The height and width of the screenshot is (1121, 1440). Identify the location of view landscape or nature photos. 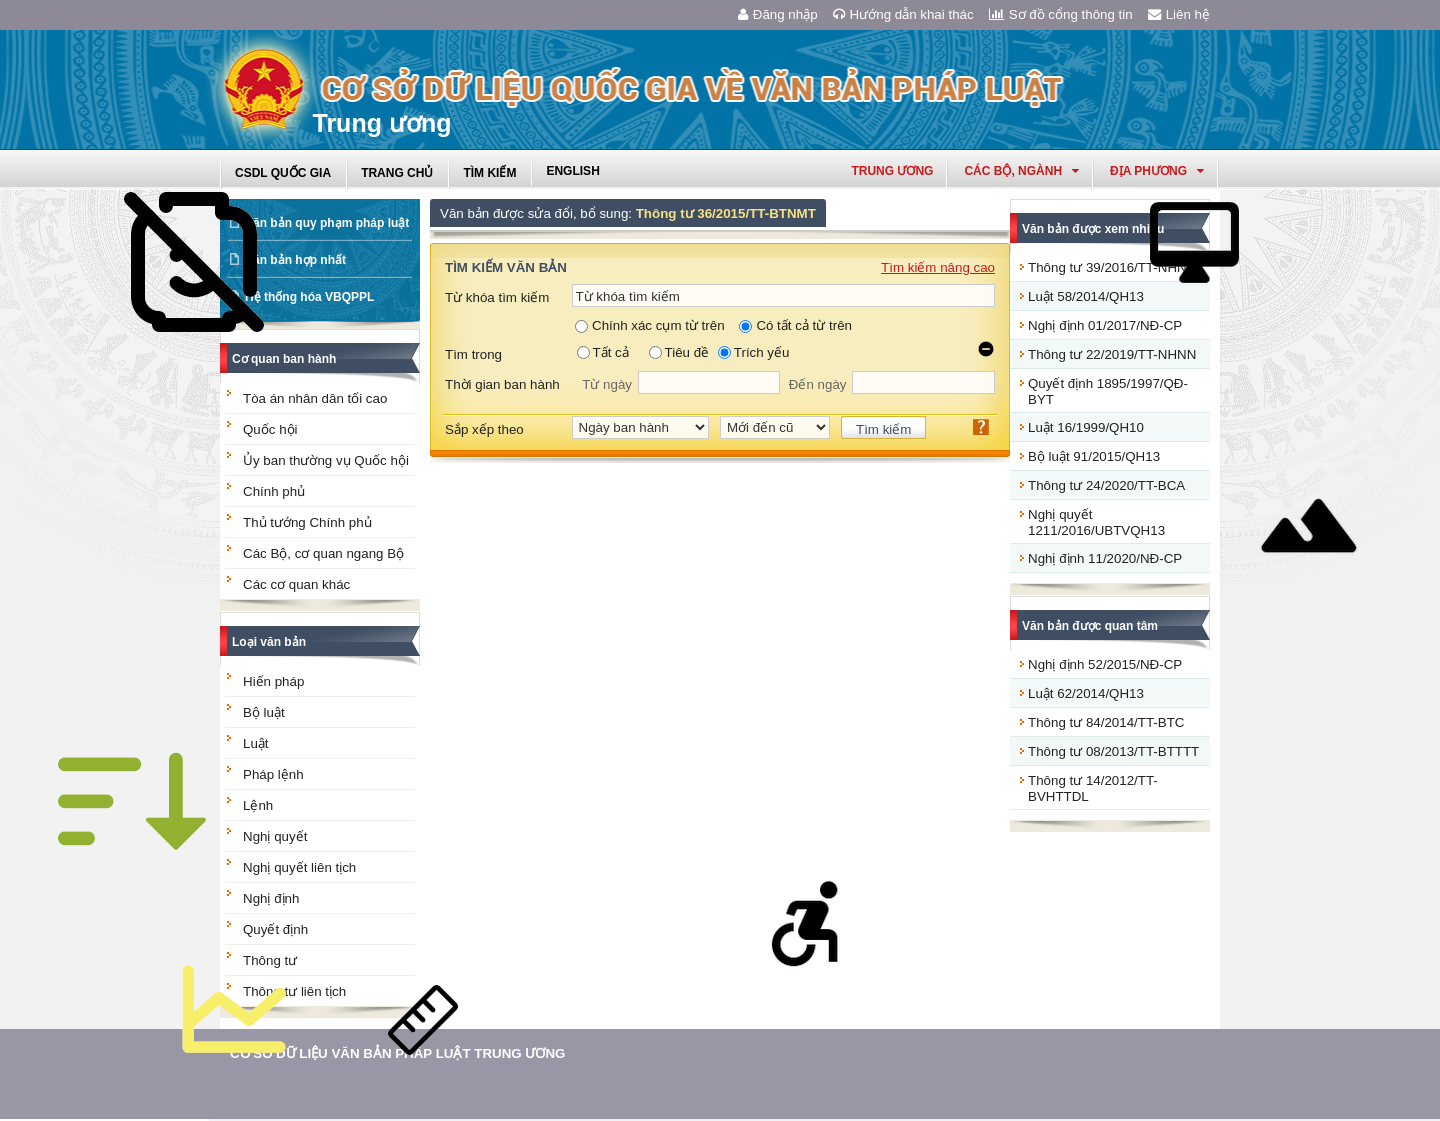
(1309, 524).